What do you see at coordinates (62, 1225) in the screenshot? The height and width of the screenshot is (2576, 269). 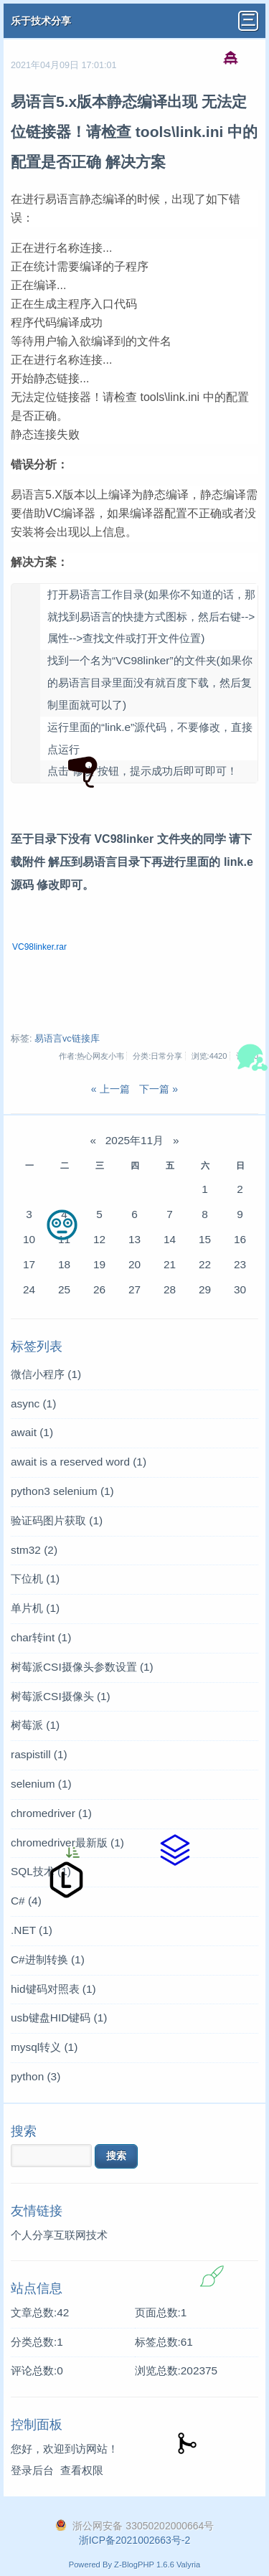 I see `react with embarrassment or surprise` at bounding box center [62, 1225].